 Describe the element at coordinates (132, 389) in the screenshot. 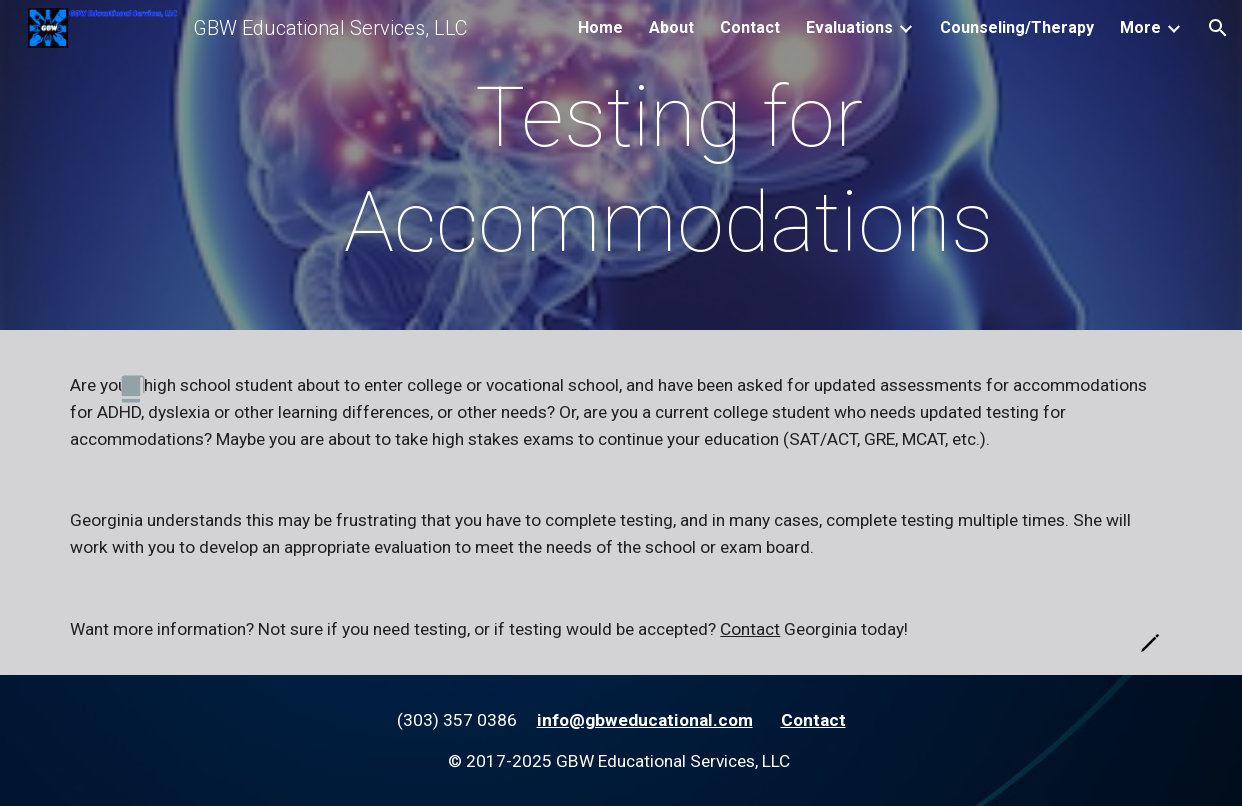

I see `towel or linen amenity indicator` at that location.